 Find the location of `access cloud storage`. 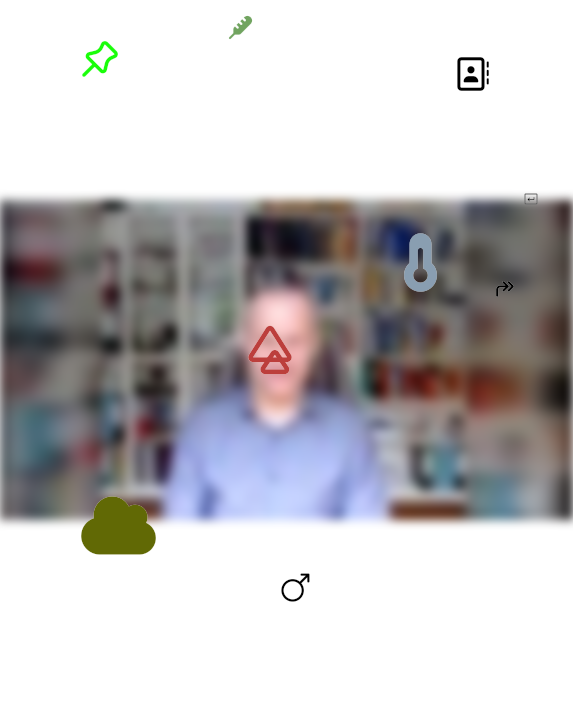

access cloud storage is located at coordinates (118, 525).